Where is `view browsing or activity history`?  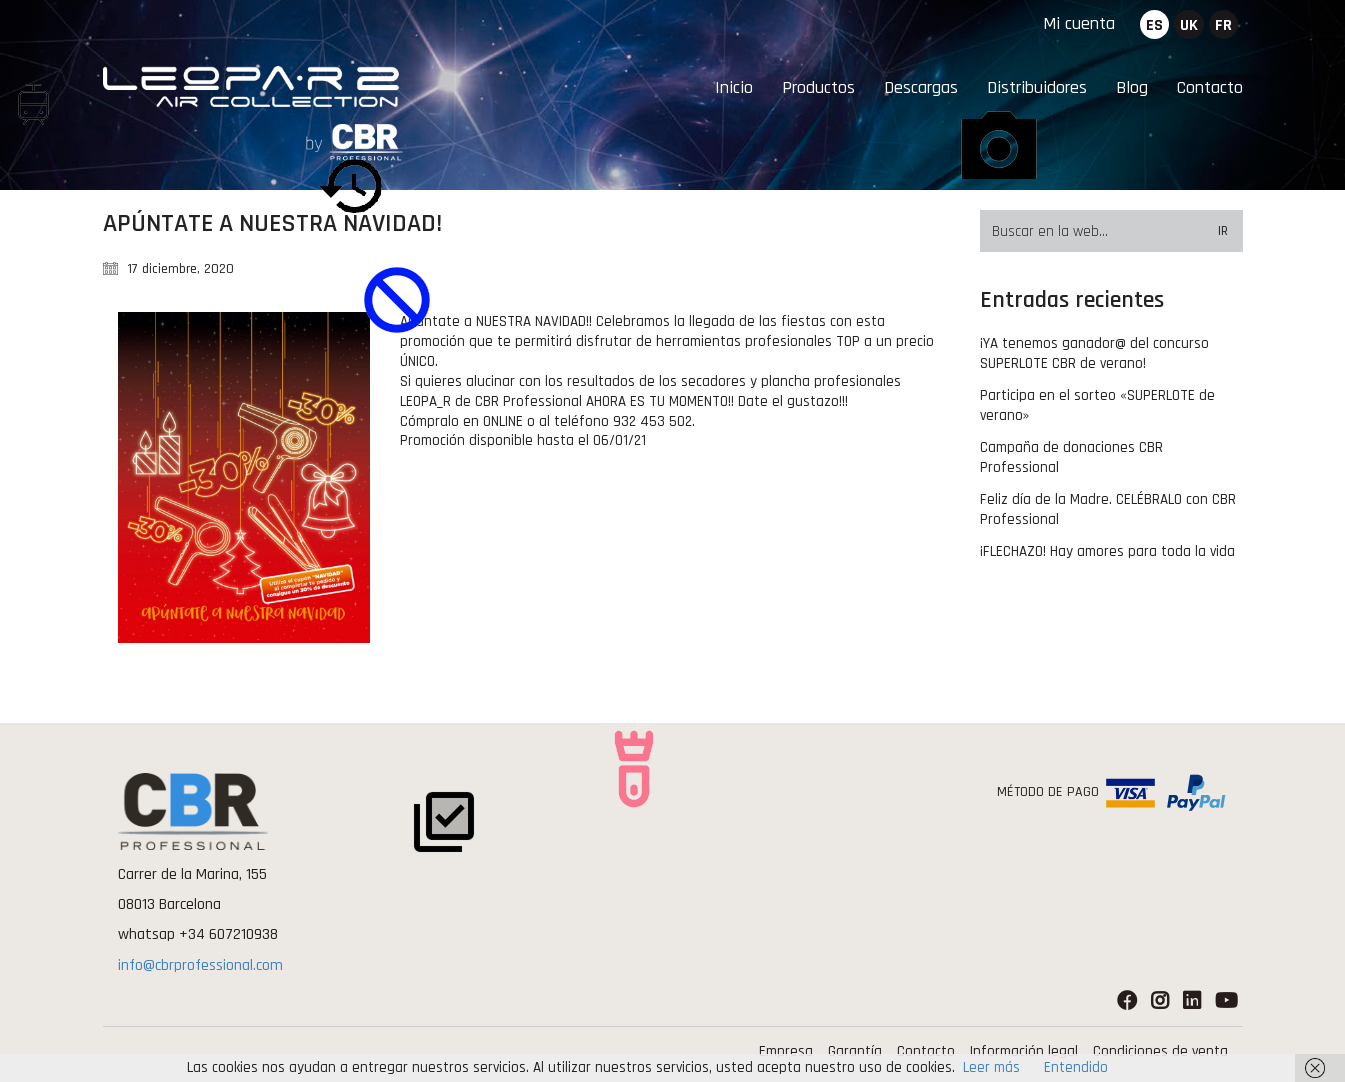
view browsing or activity history is located at coordinates (352, 186).